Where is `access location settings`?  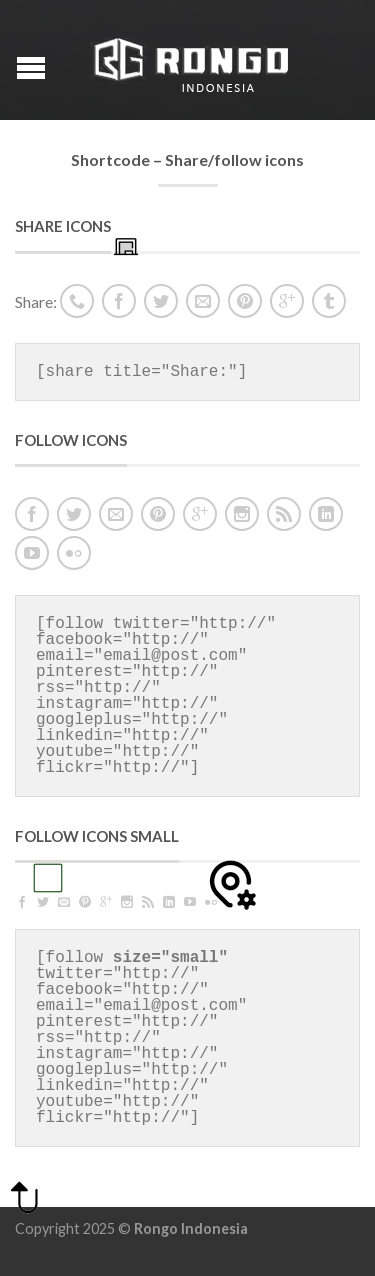 access location settings is located at coordinates (230, 883).